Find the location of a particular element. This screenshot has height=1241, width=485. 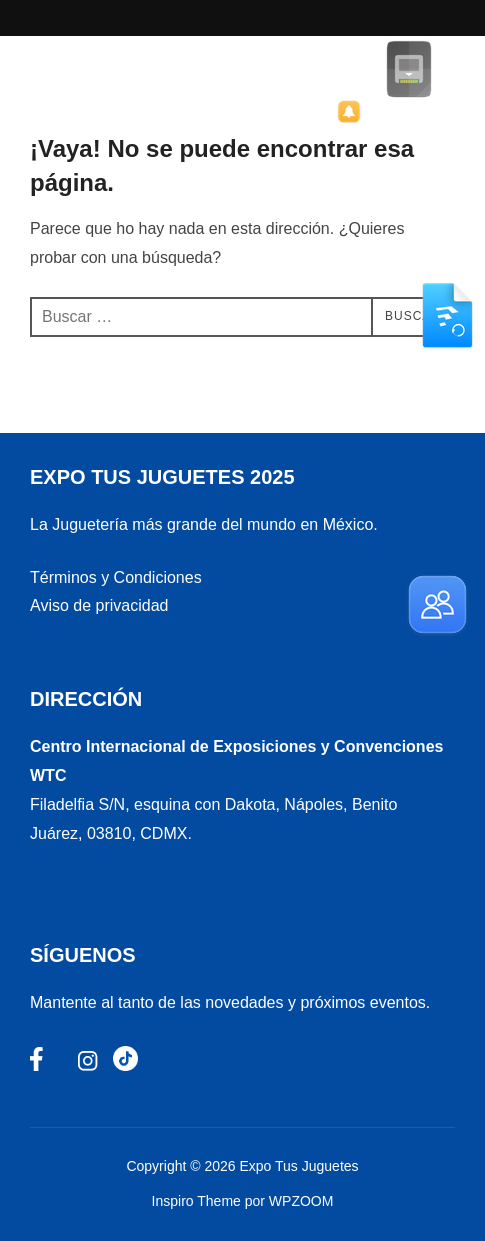

a sketchbook or sketch file associated with wine/windows compatibility layer is located at coordinates (447, 316).